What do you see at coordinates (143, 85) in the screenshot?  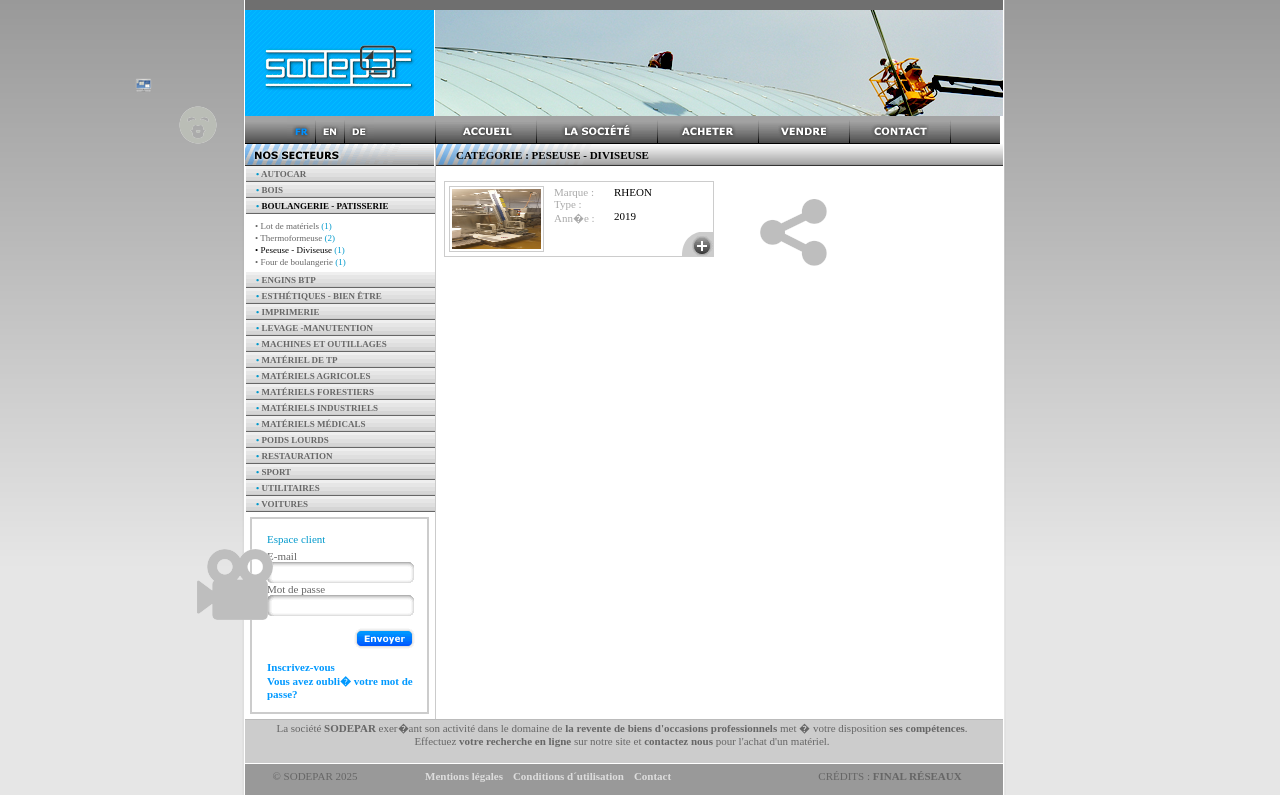 I see `configure remote desktop settings` at bounding box center [143, 85].